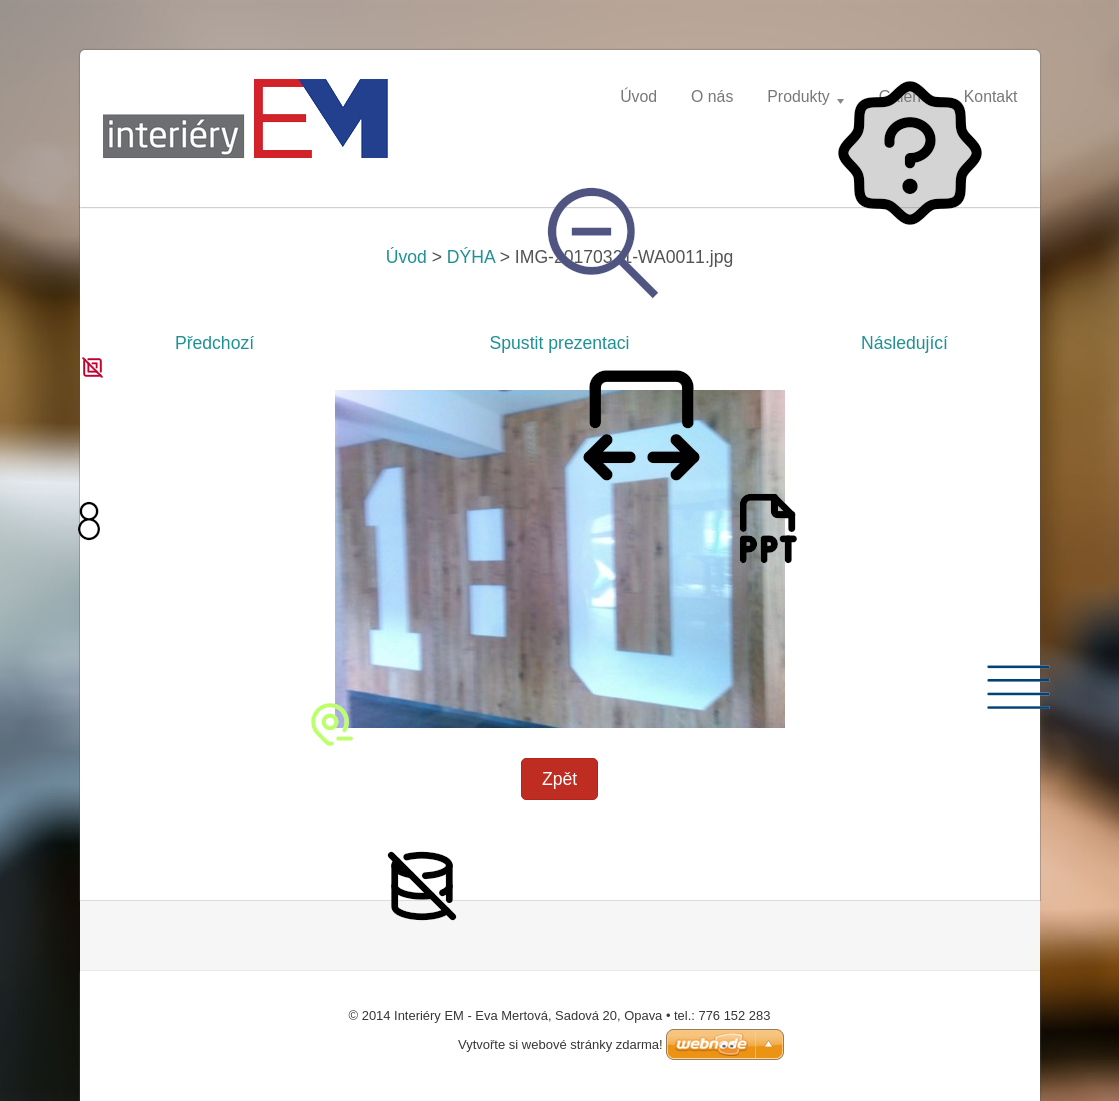 The height and width of the screenshot is (1101, 1119). I want to click on PowerPoint file type indicator, so click(767, 528).